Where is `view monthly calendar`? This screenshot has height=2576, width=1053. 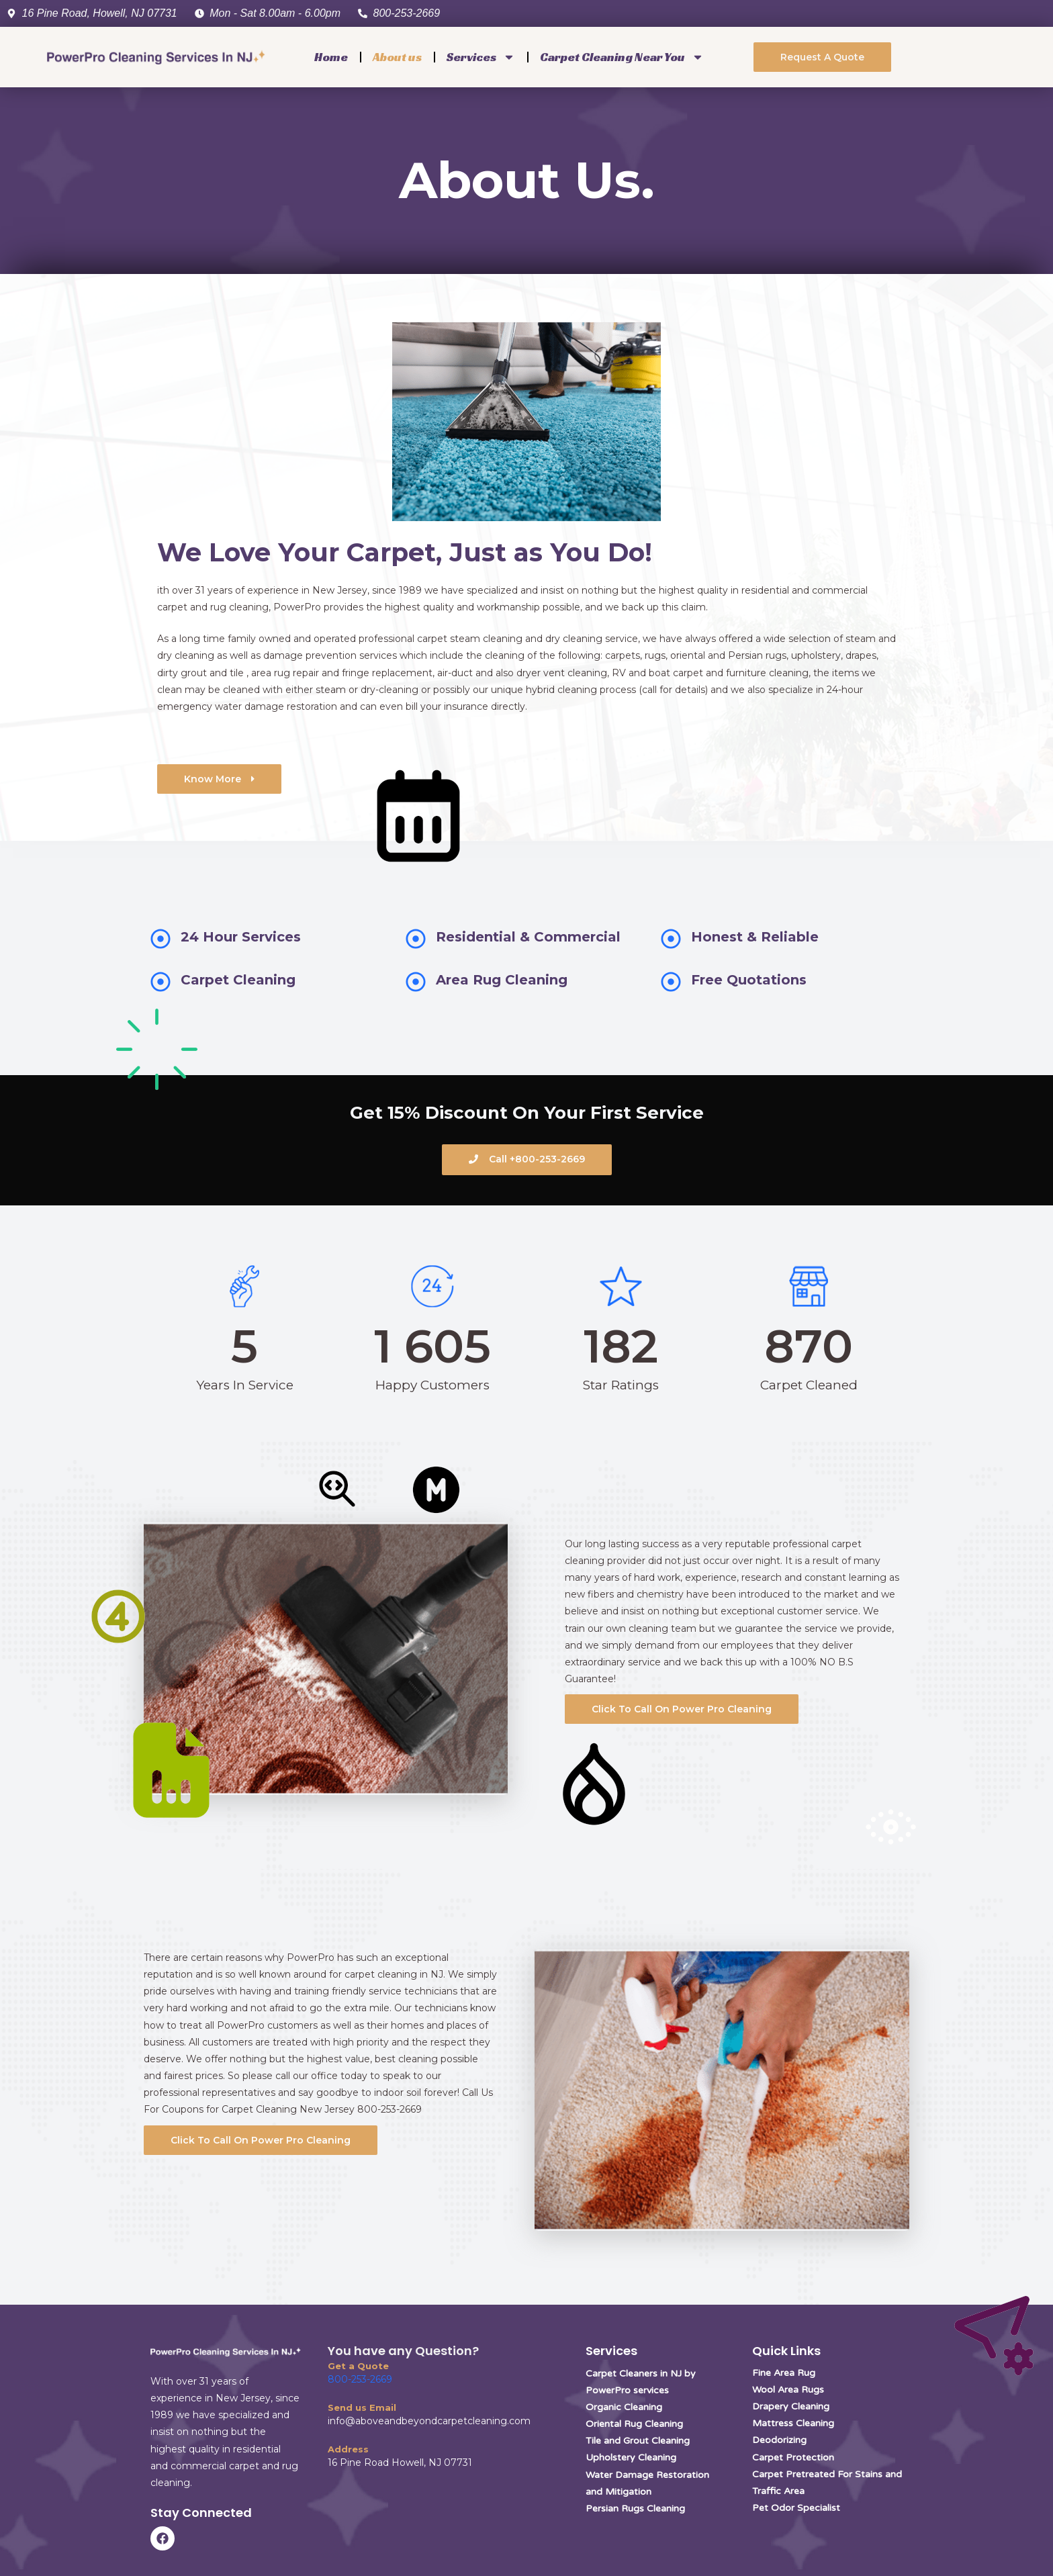
view monthly calendar is located at coordinates (418, 816).